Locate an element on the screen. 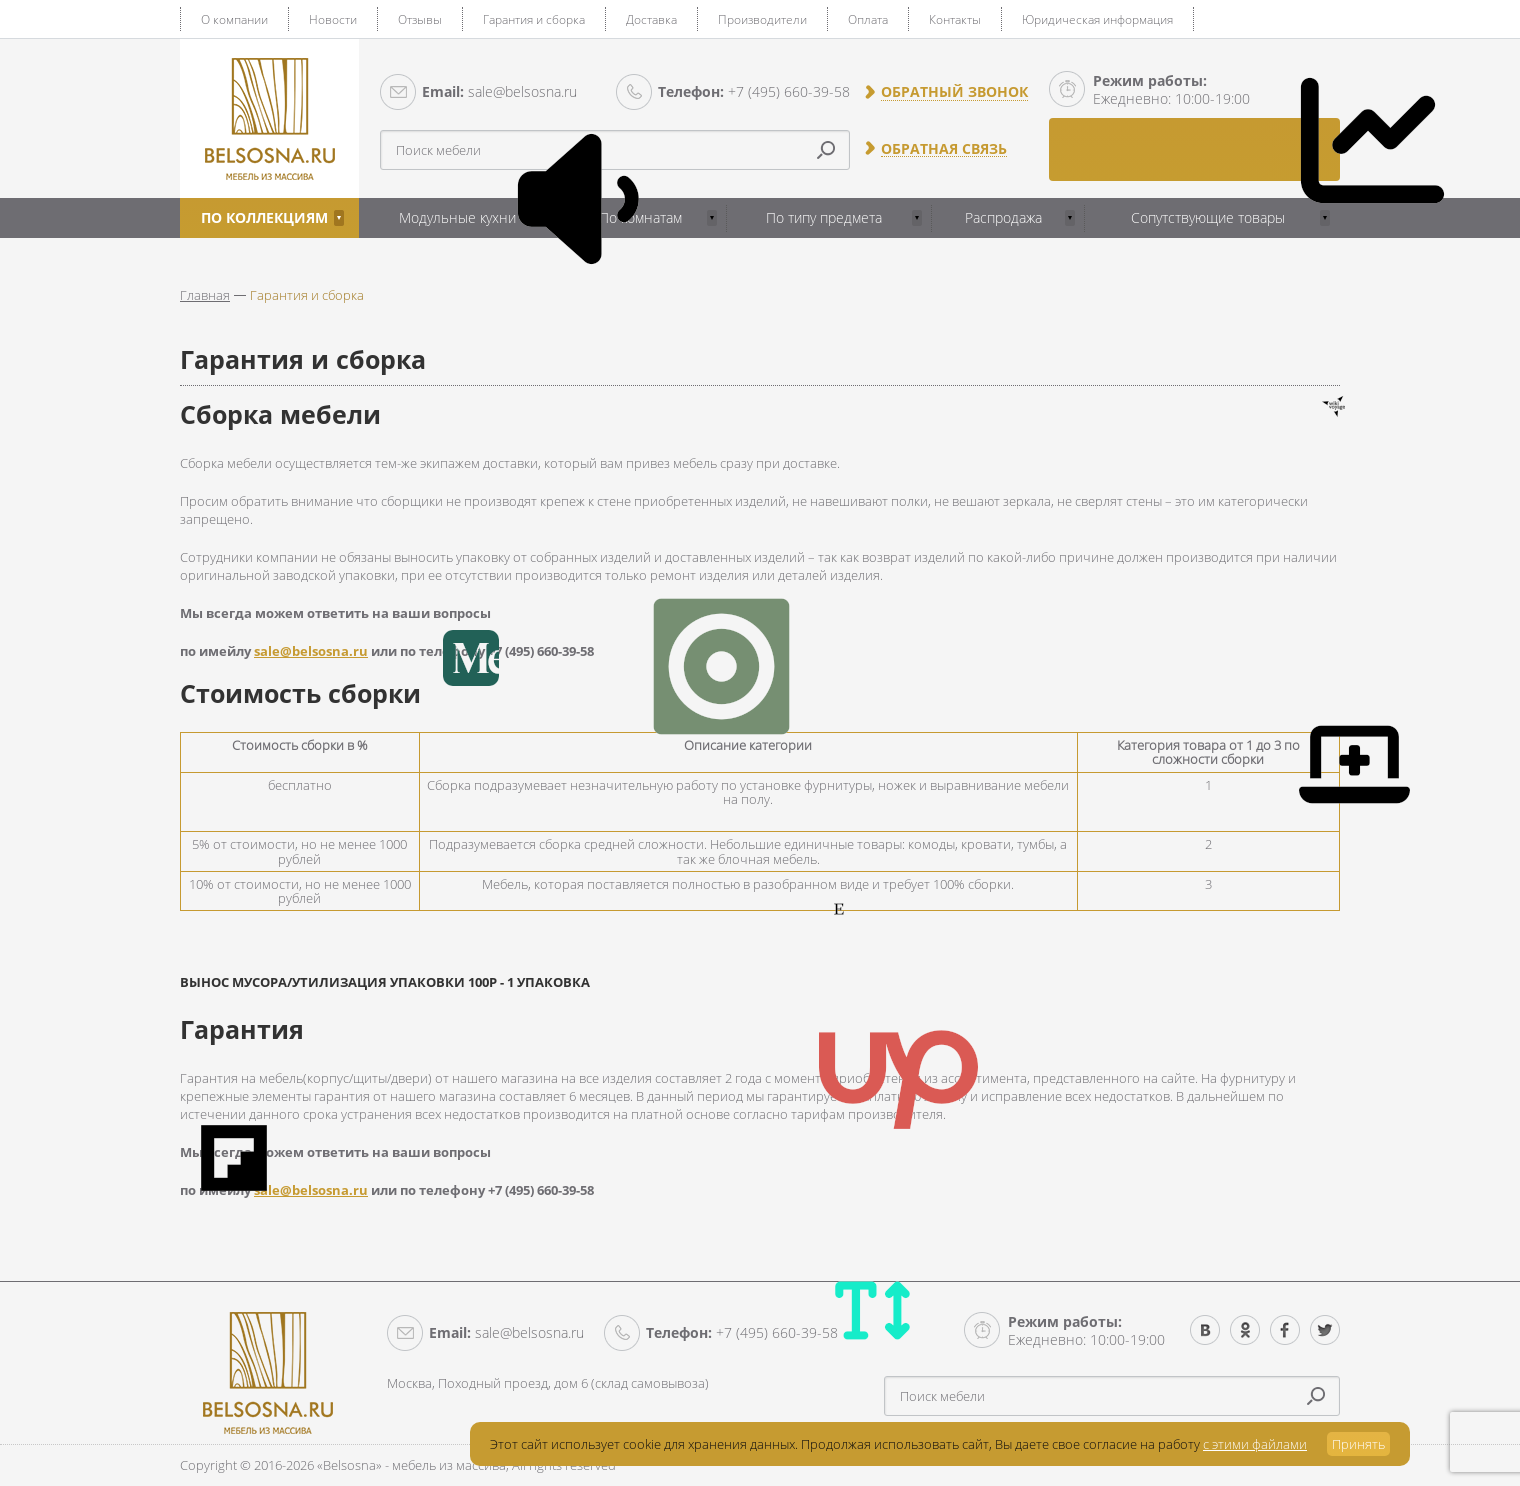  open Flipboard app is located at coordinates (234, 1158).